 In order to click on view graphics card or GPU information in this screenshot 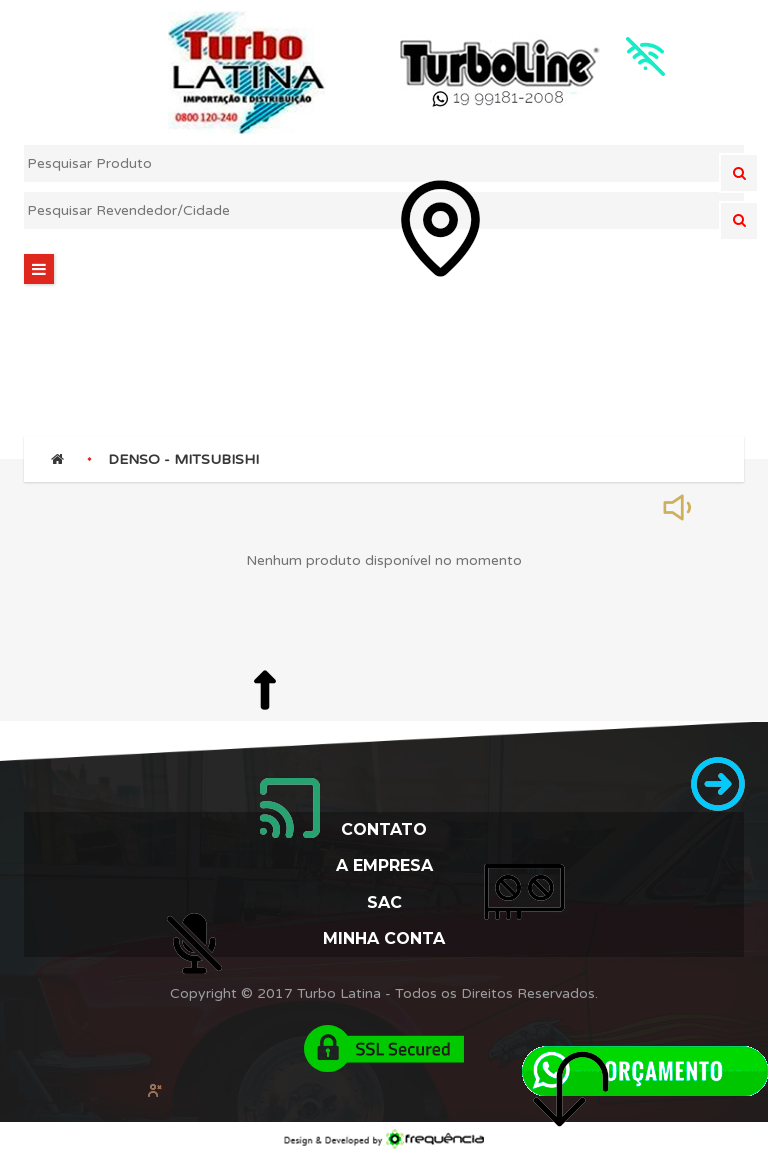, I will do `click(524, 890)`.